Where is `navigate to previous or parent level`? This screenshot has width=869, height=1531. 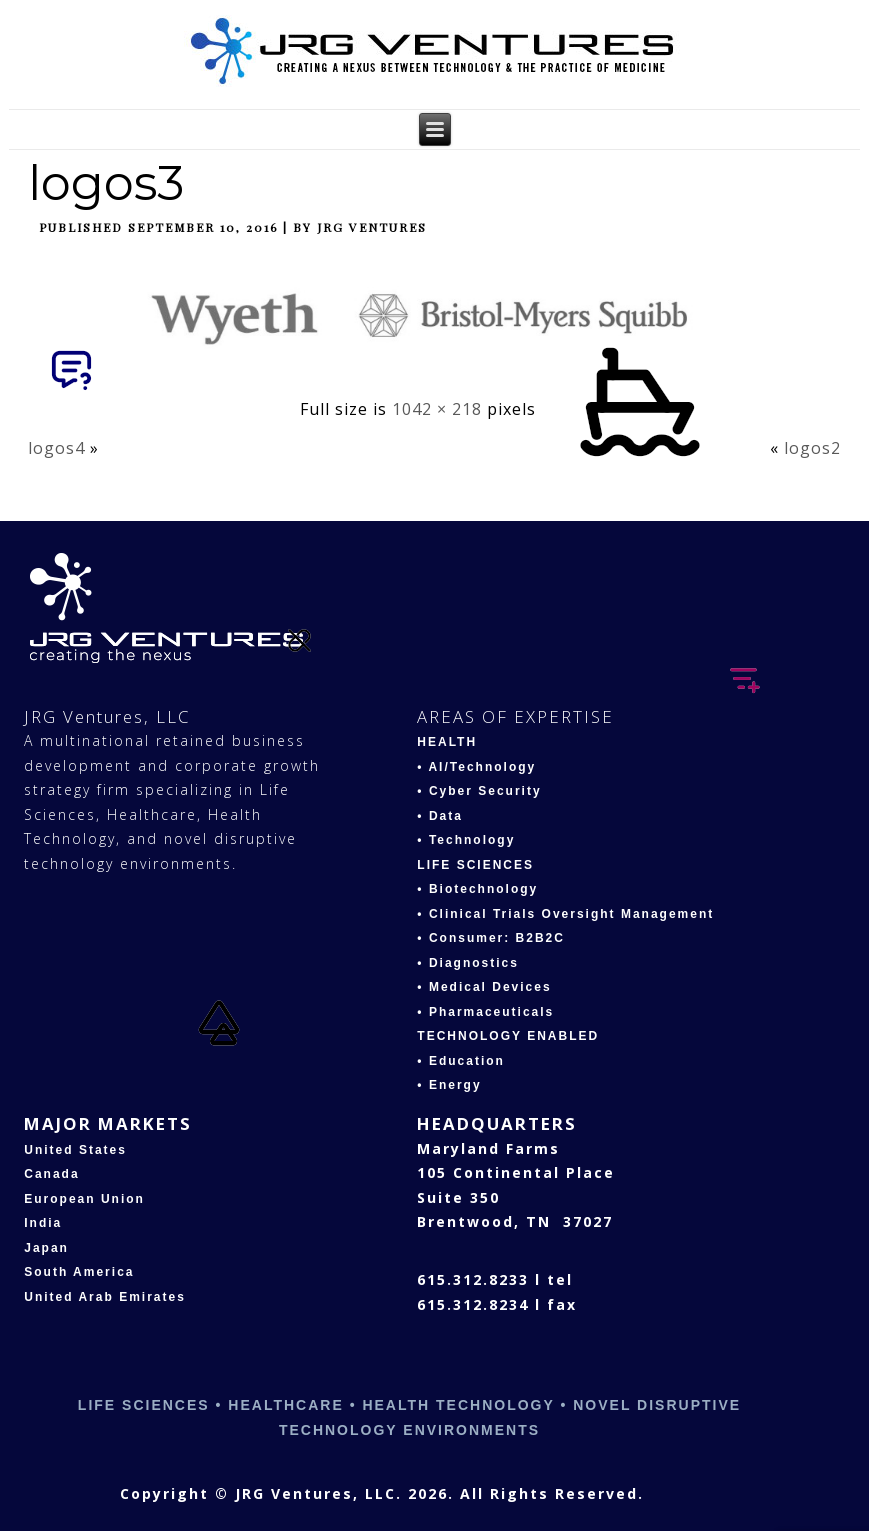
navigate to previous or parent level is located at coordinates (219, 1023).